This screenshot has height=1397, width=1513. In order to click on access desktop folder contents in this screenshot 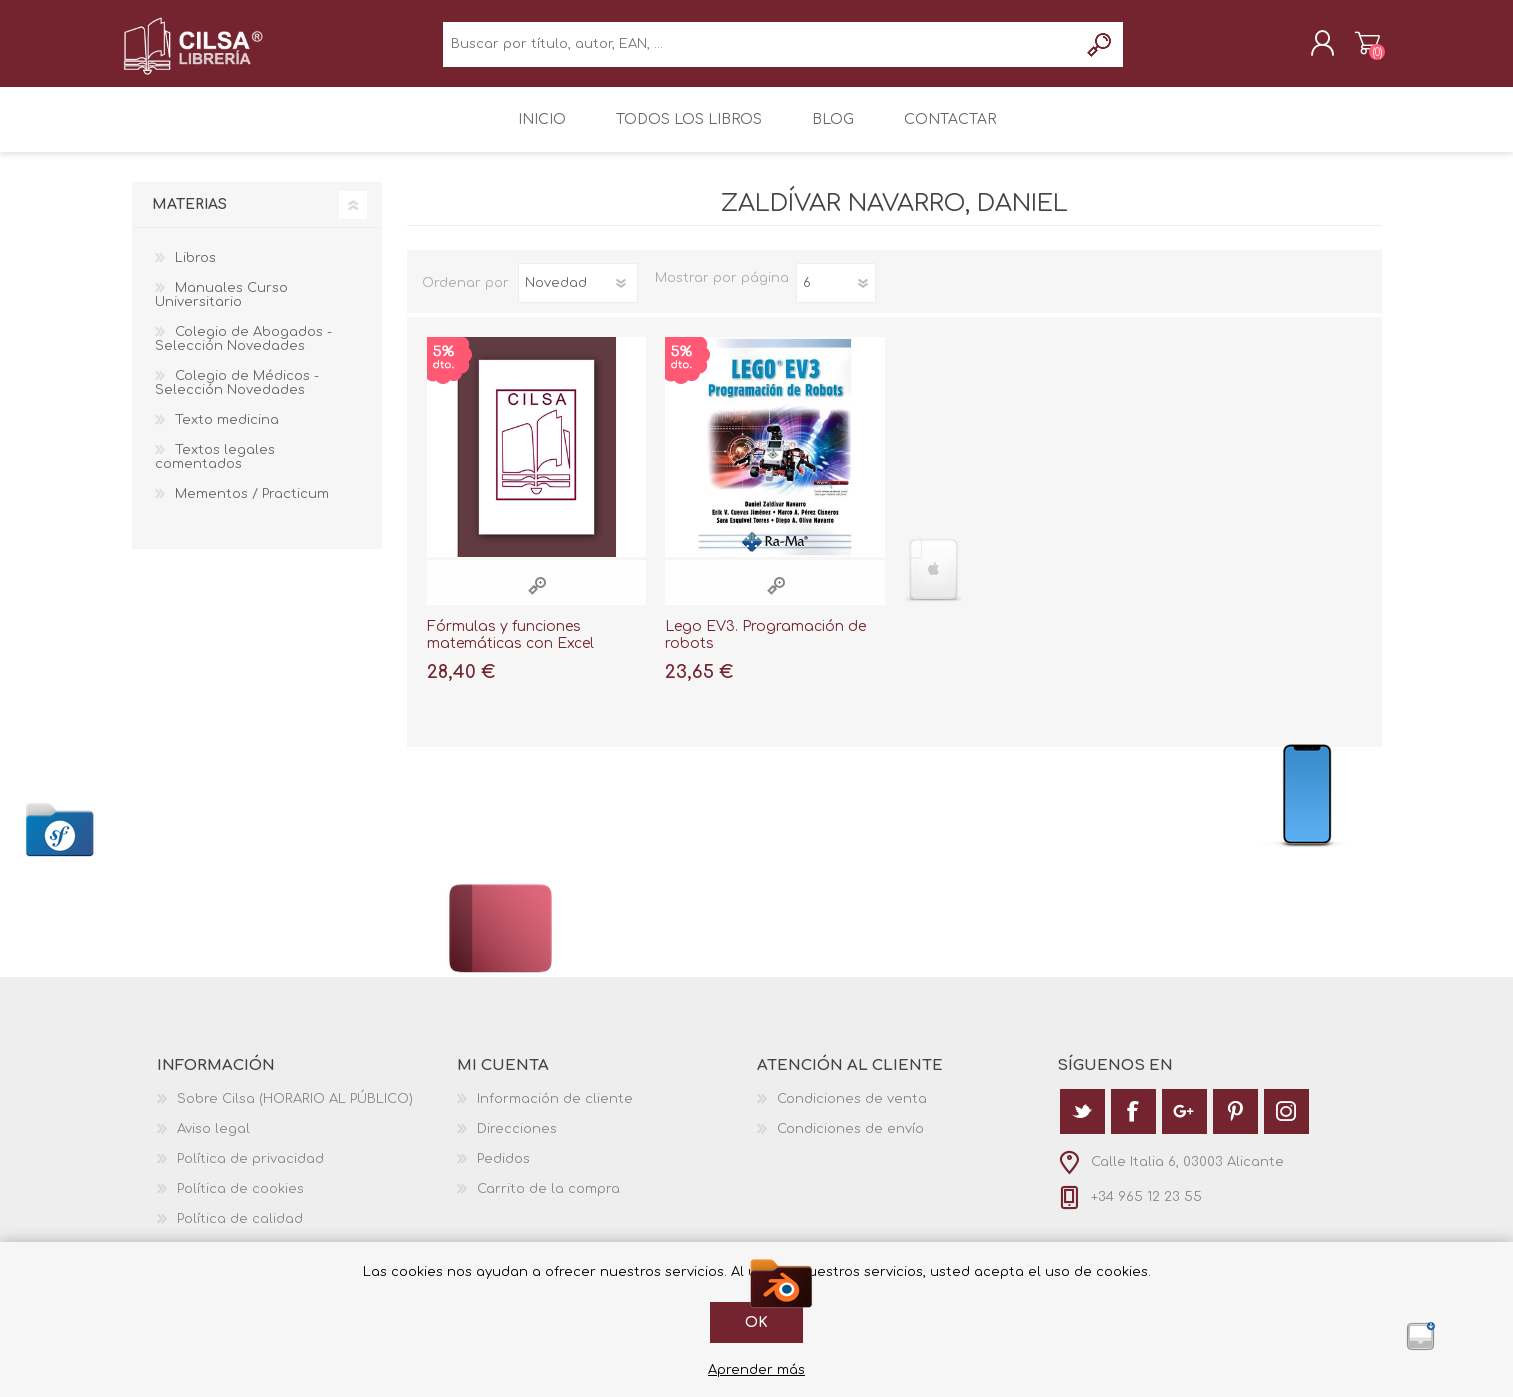, I will do `click(500, 924)`.